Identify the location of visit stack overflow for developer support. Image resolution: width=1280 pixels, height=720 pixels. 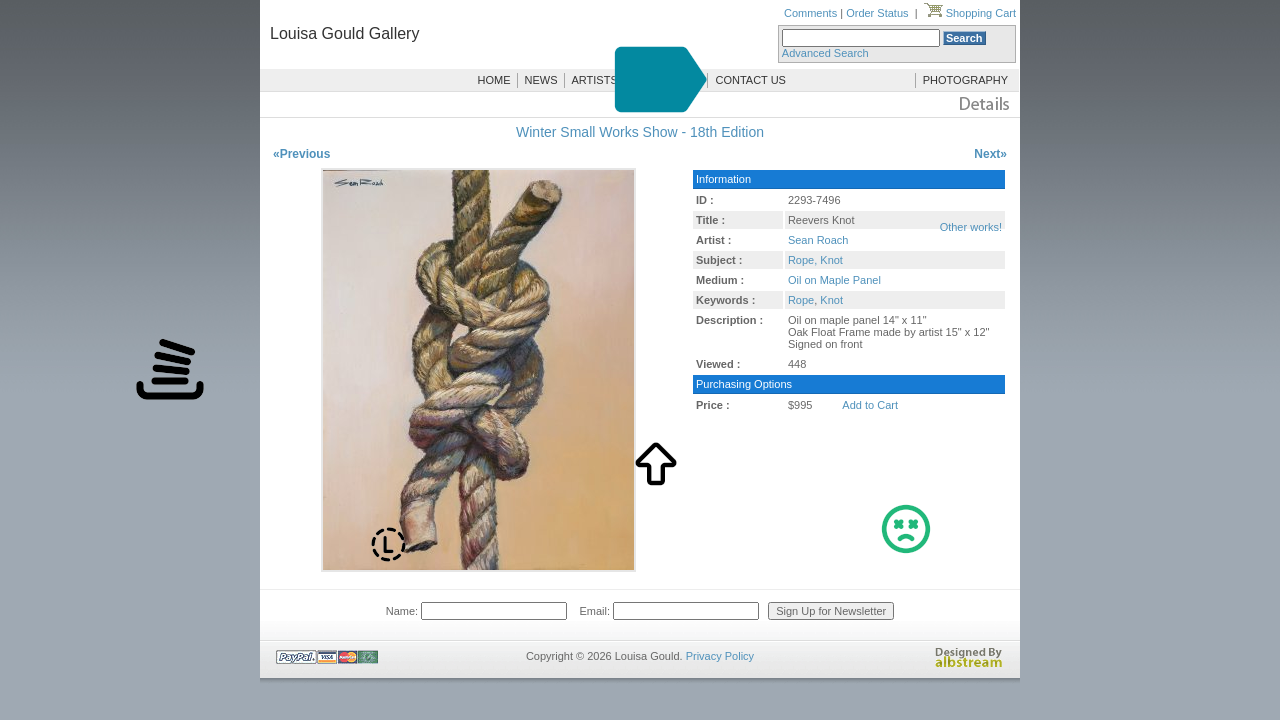
(170, 366).